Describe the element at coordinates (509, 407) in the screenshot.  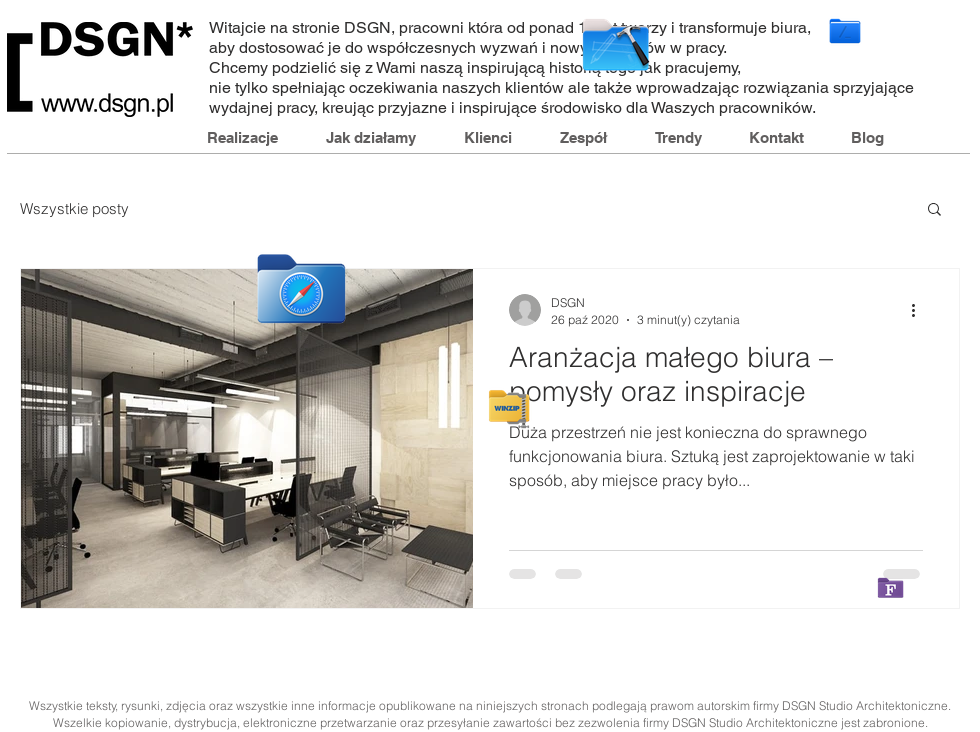
I see `open folder containing WinZip compressed files` at that location.